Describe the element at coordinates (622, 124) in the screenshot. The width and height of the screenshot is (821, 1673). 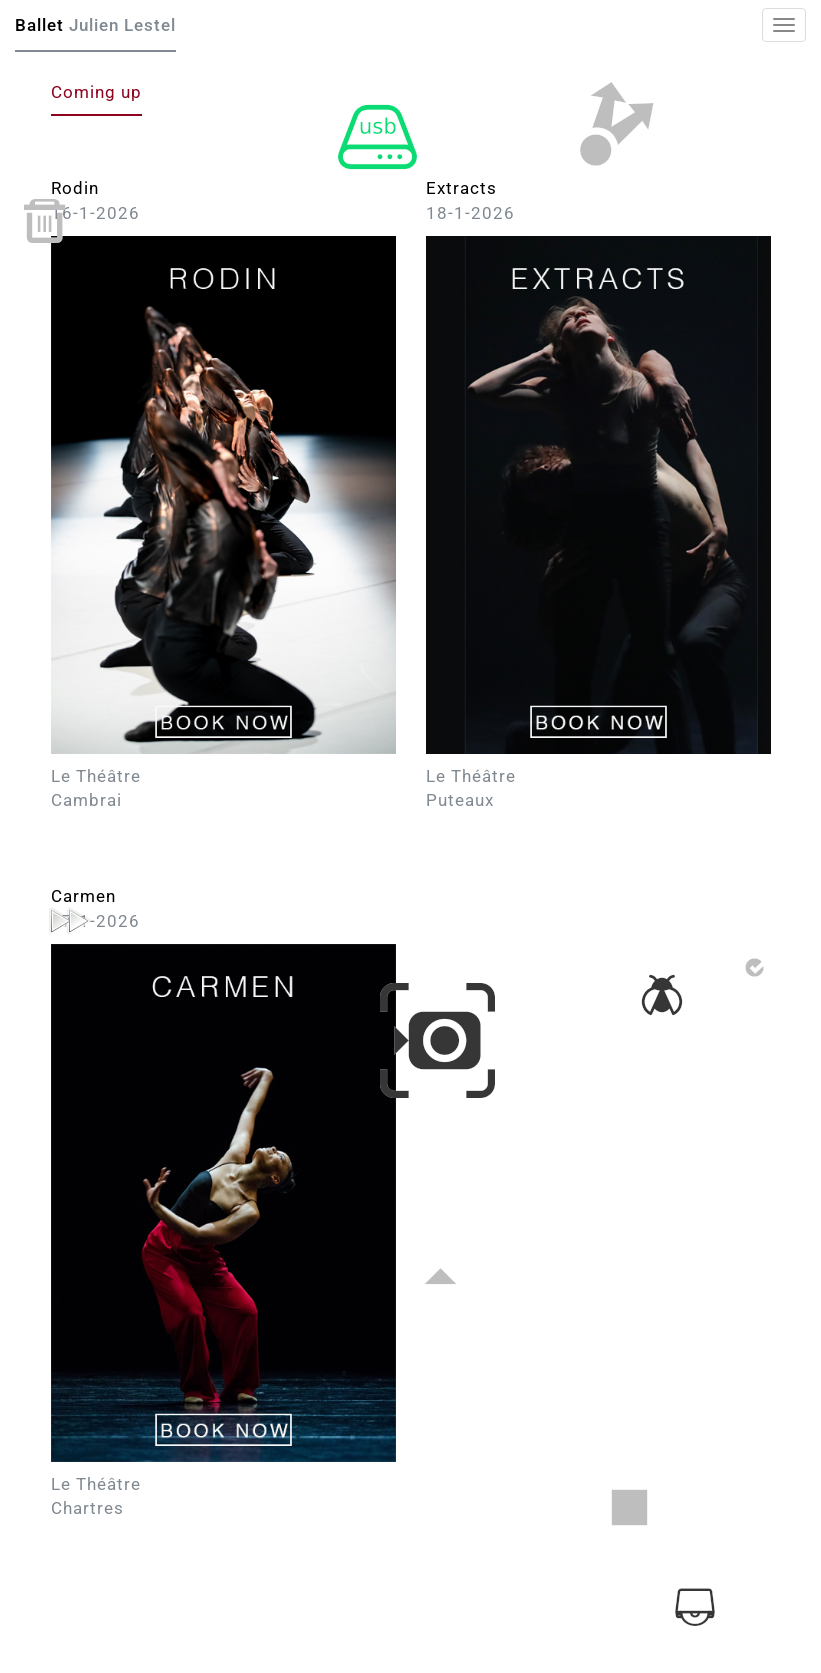
I see `share or send content to another app or device` at that location.